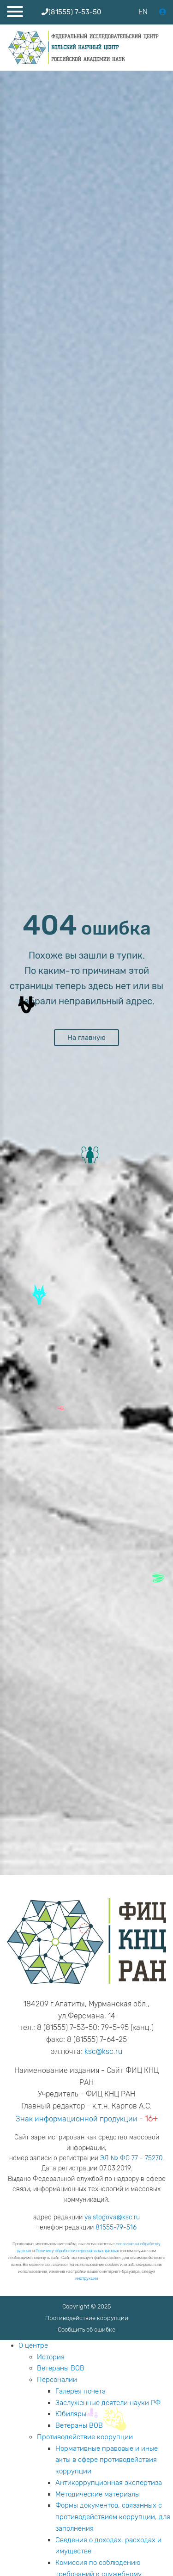  Describe the element at coordinates (84, 1928) in the screenshot. I see `select european union as region or country` at that location.